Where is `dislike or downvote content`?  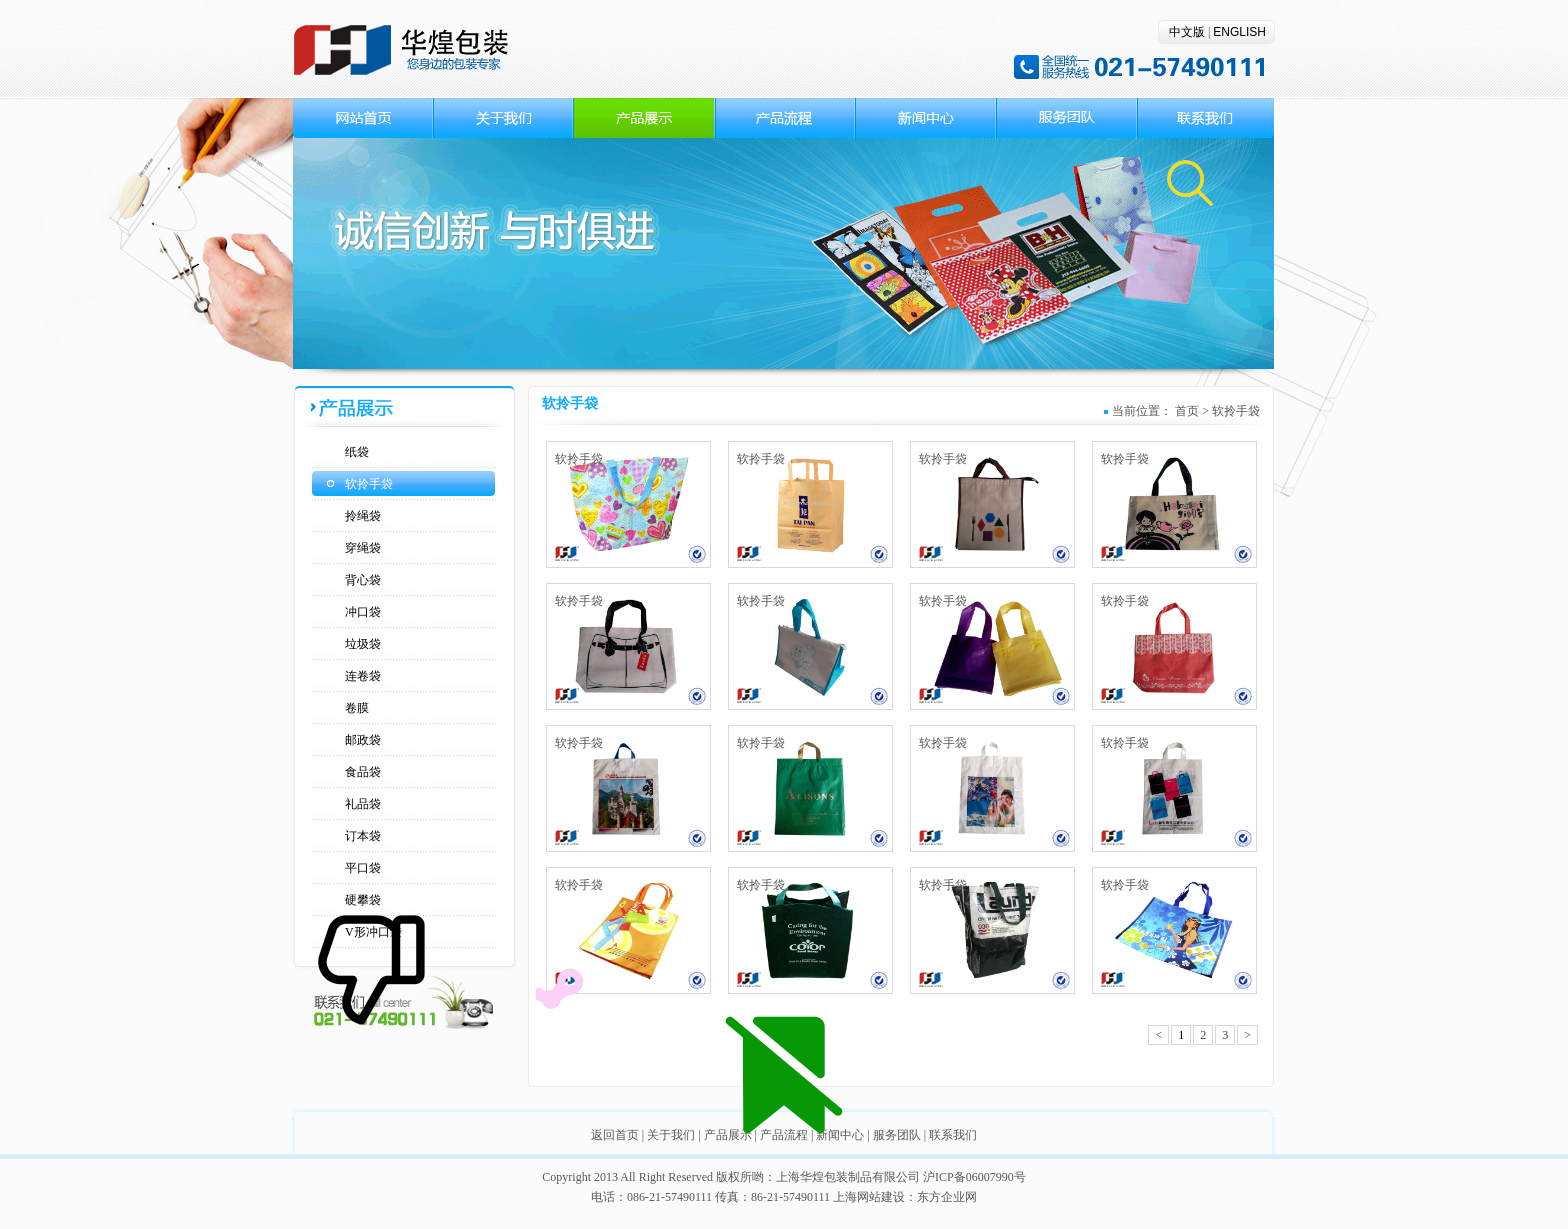
dislike or downvote content is located at coordinates (373, 967).